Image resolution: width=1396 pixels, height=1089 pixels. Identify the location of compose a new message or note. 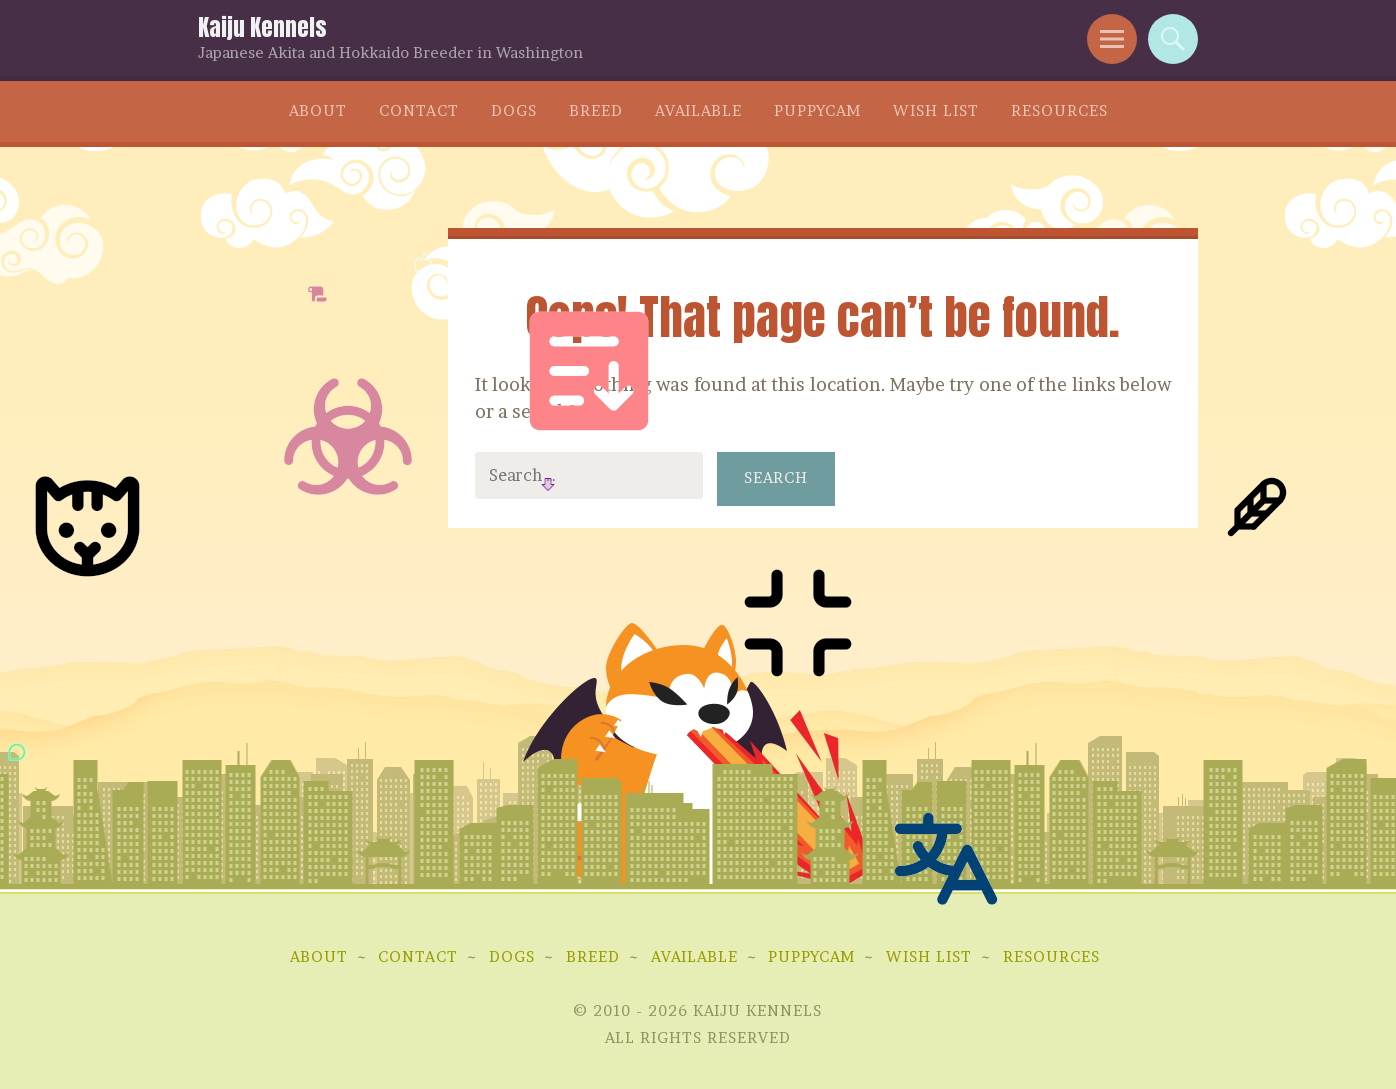
(1257, 507).